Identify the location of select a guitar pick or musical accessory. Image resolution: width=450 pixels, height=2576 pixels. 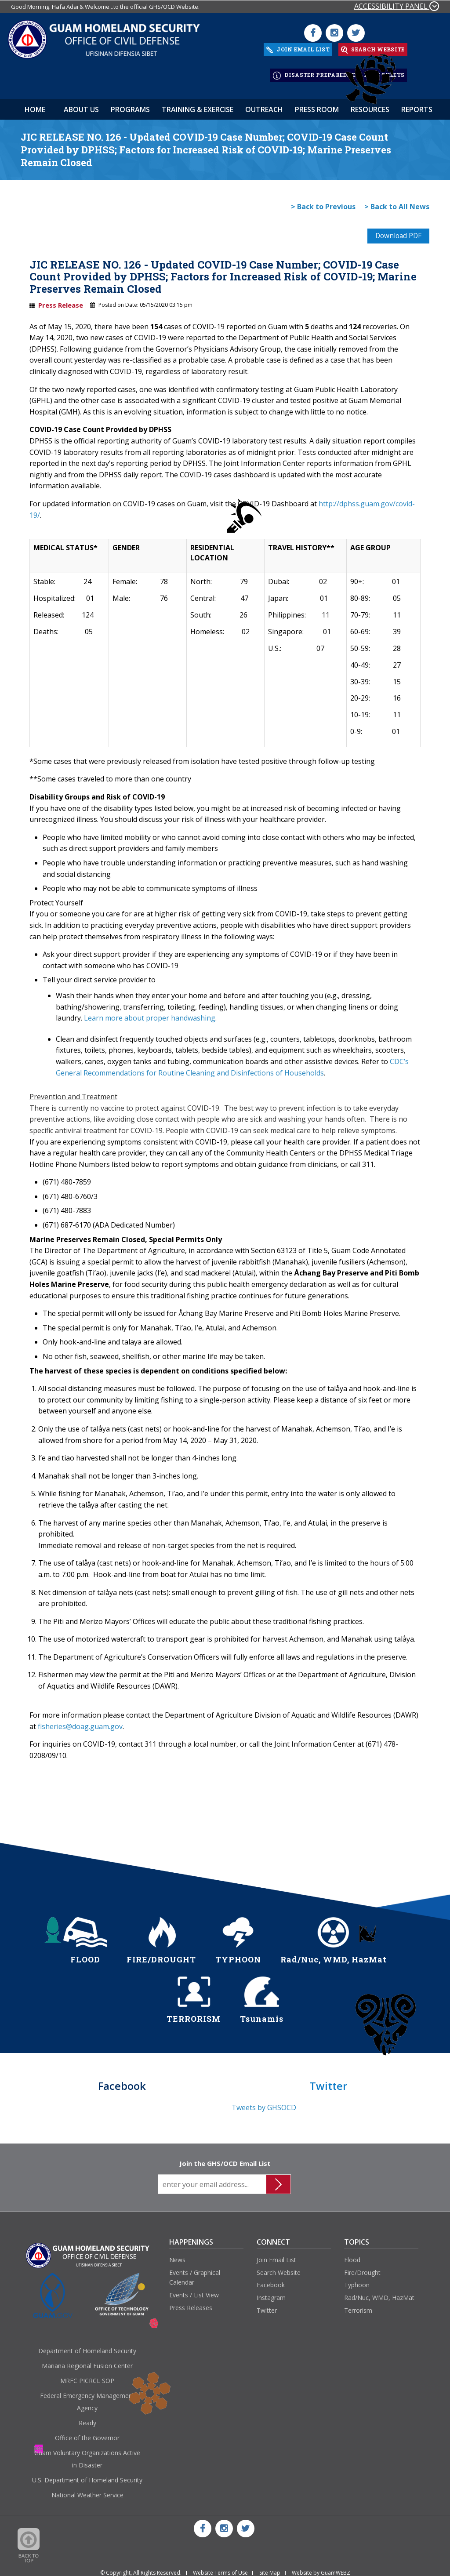
(385, 2024).